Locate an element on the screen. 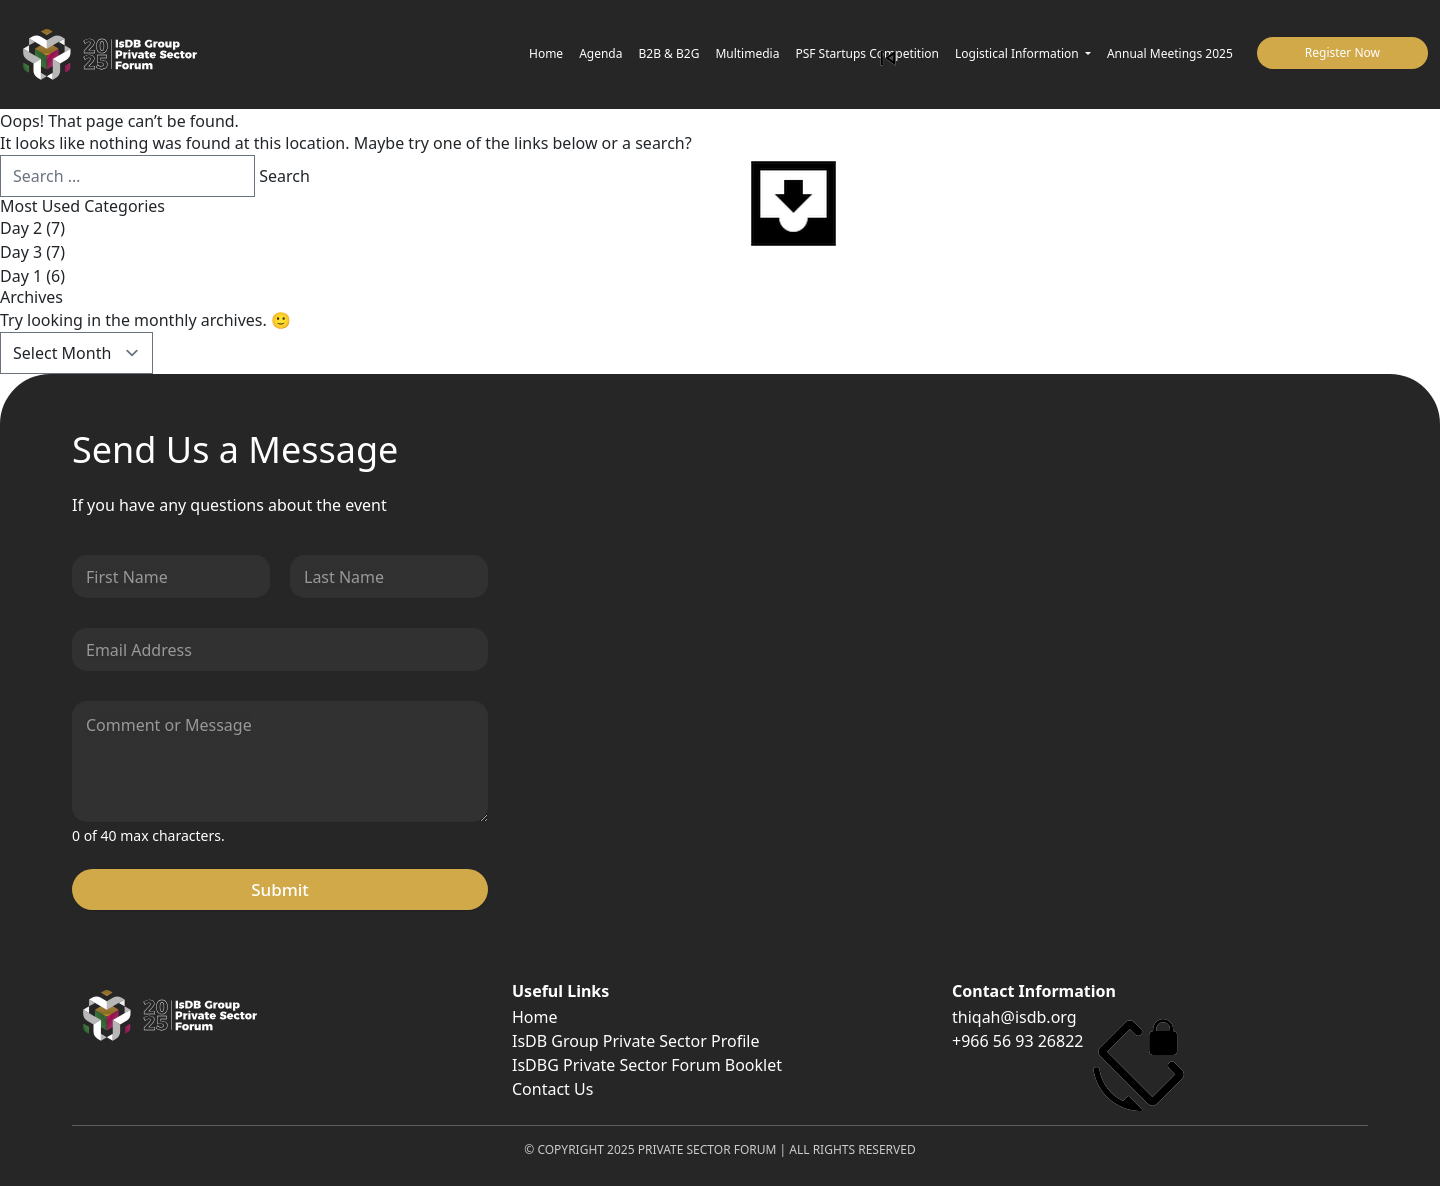  skip to the previous track is located at coordinates (888, 58).